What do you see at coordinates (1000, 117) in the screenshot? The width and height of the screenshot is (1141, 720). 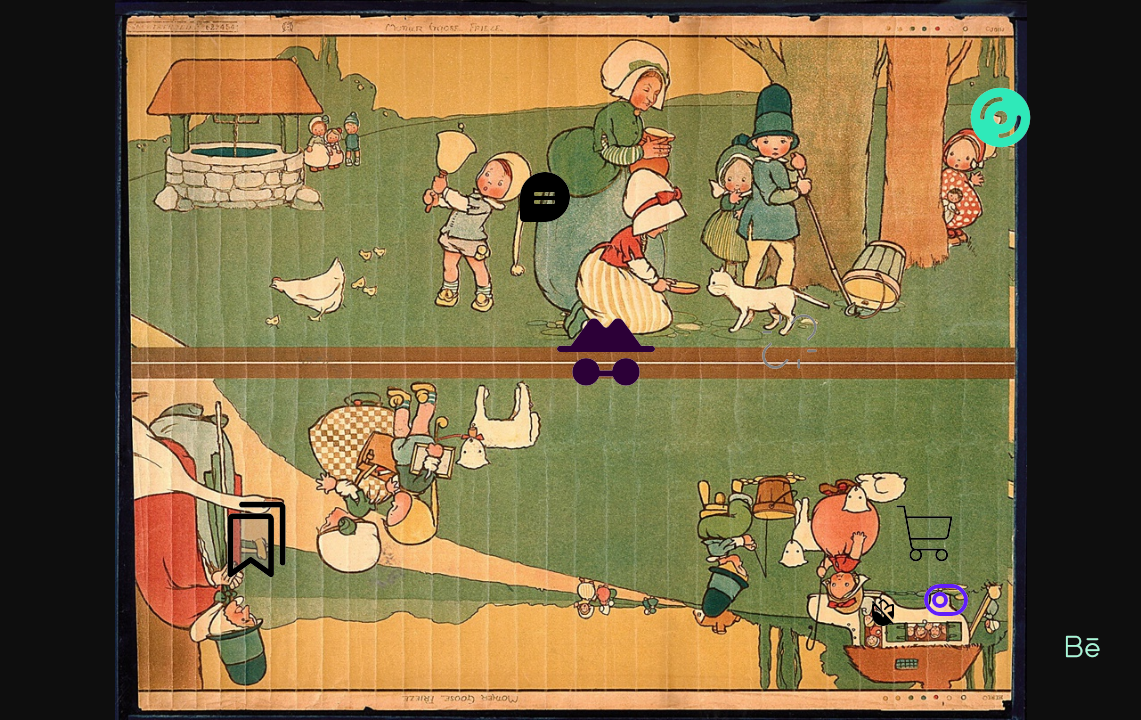 I see `play music or audio content` at bounding box center [1000, 117].